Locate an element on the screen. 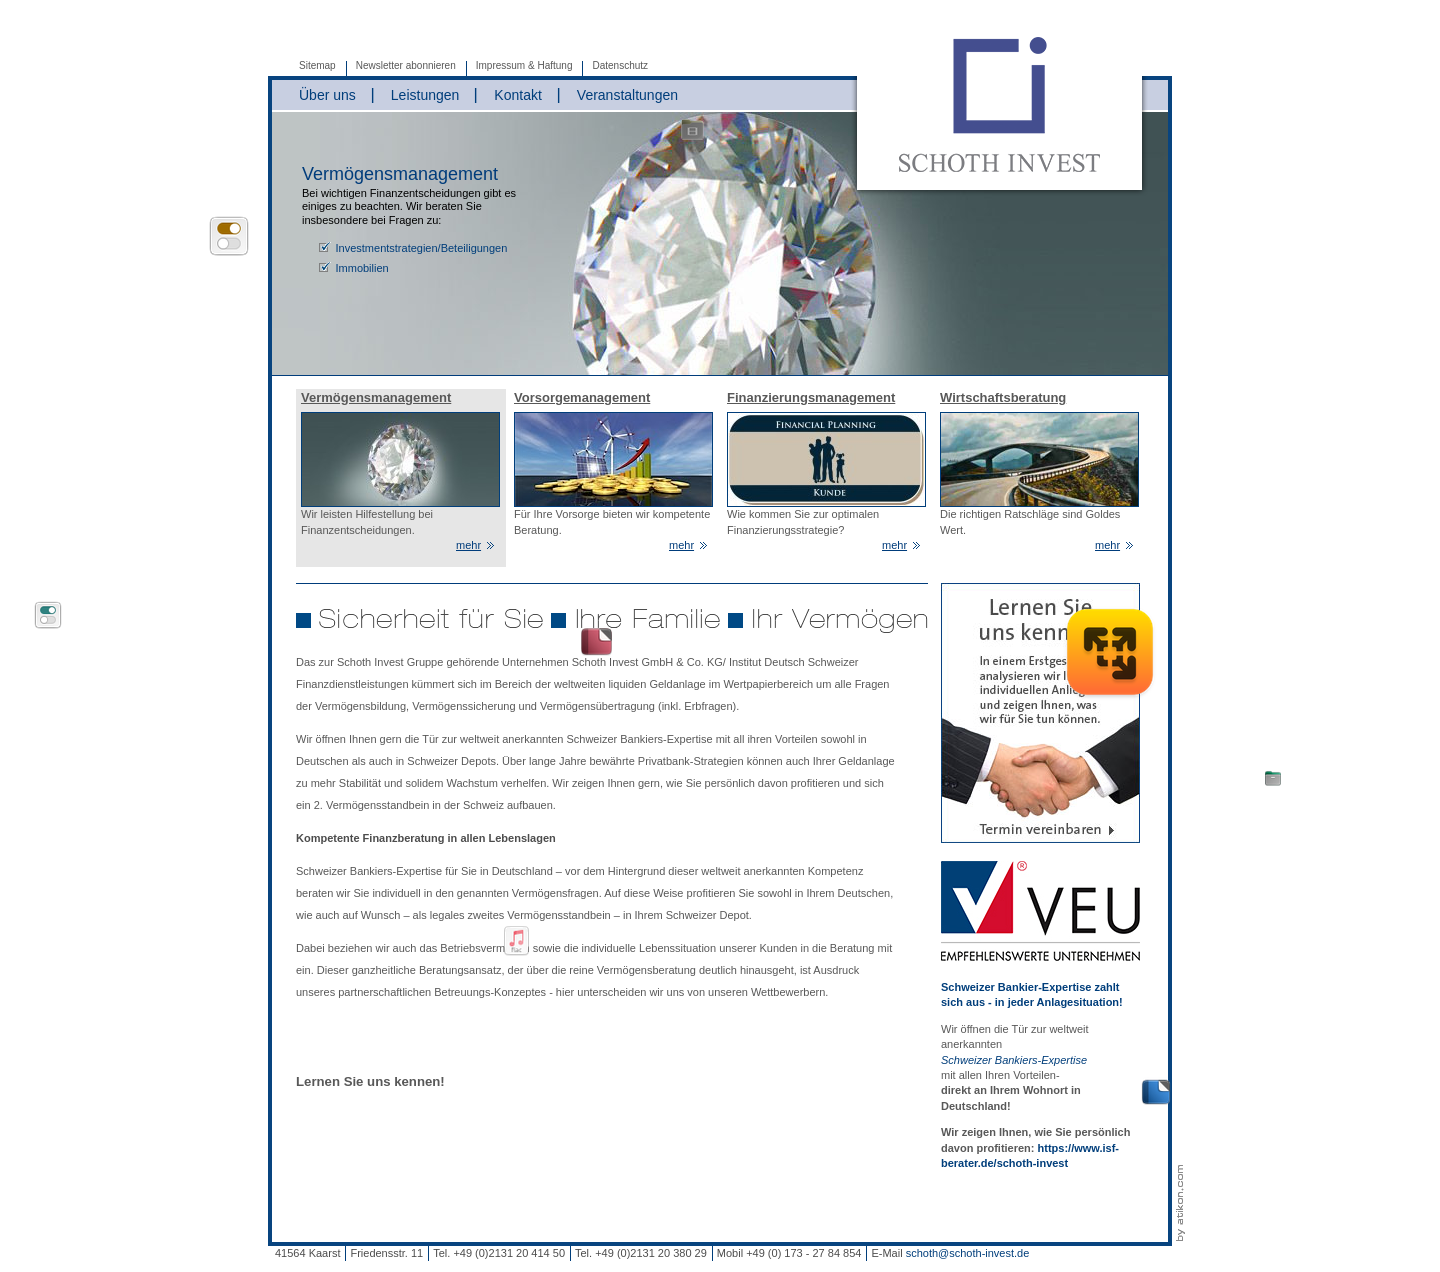 The height and width of the screenshot is (1272, 1440). open your videos folder is located at coordinates (692, 129).